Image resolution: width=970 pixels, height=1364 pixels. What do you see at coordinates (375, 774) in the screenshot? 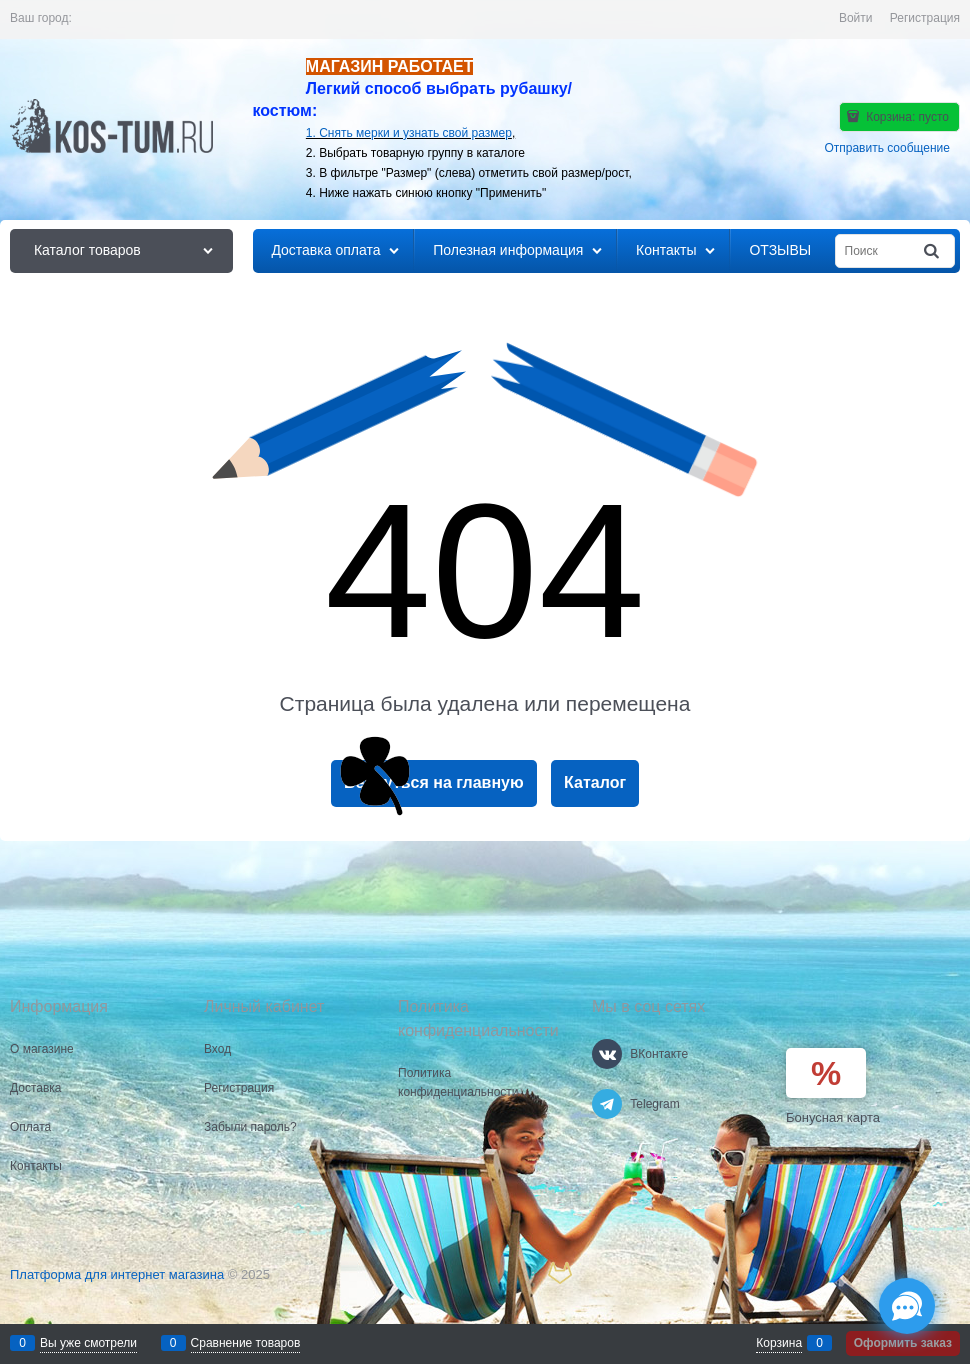
I see `indicates a lucky or bonus reward` at bounding box center [375, 774].